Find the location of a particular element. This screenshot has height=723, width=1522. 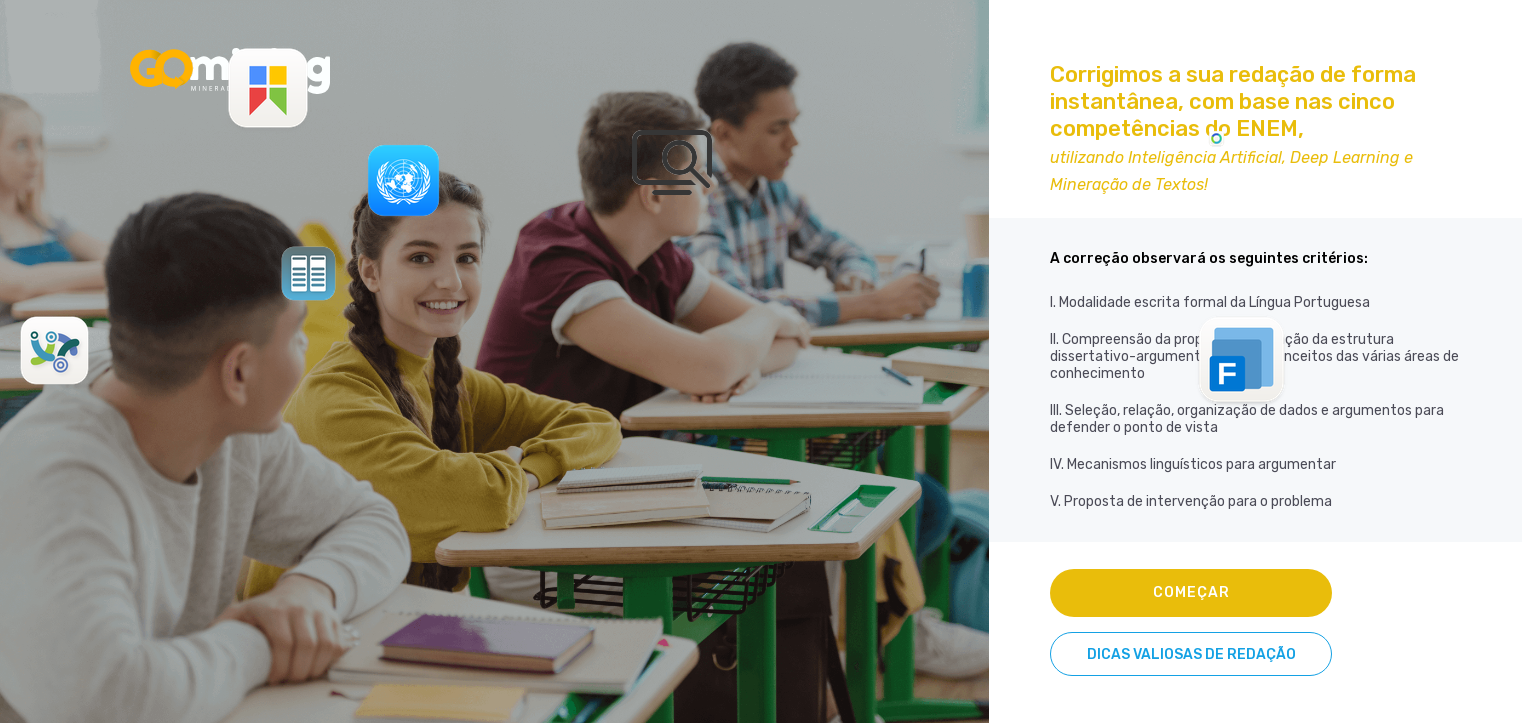

open synergy app for keyboard and mouse sharing is located at coordinates (1216, 138).